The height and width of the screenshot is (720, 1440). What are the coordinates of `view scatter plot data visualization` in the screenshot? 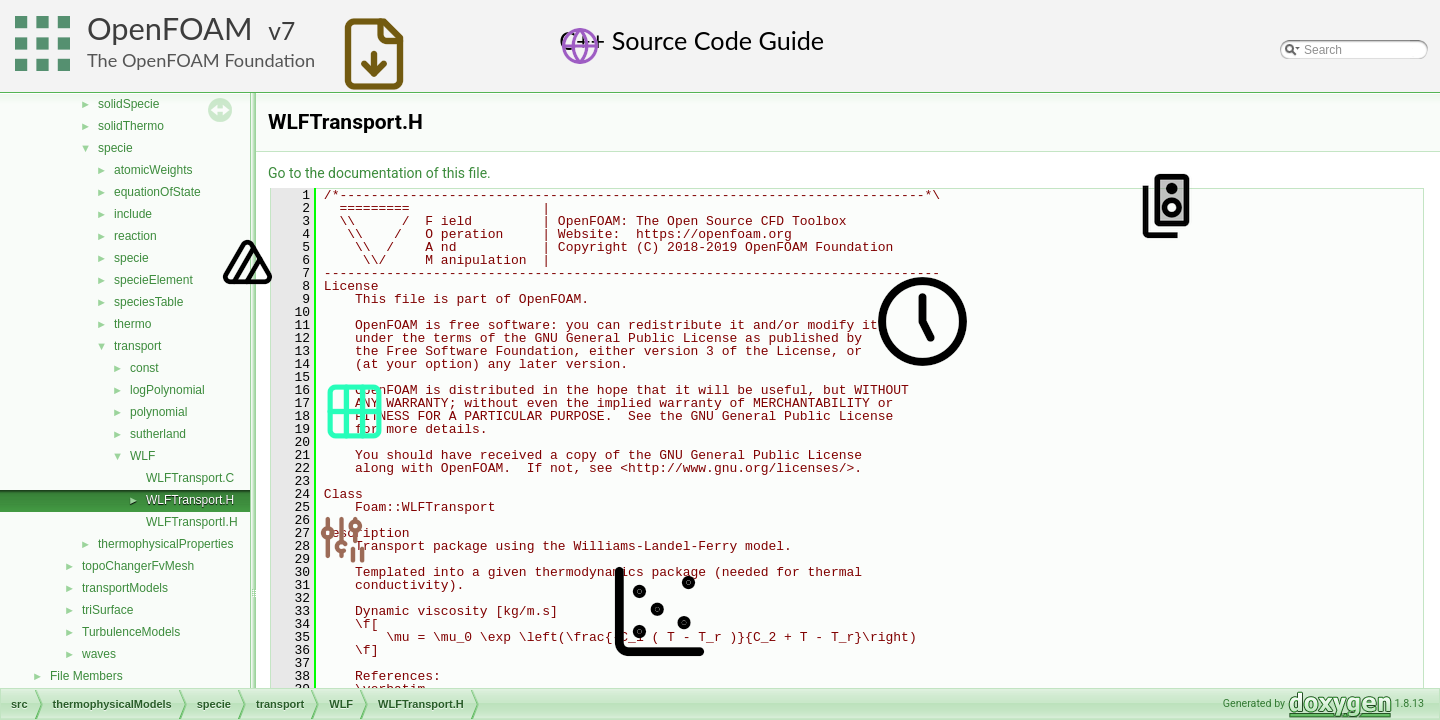 It's located at (659, 611).